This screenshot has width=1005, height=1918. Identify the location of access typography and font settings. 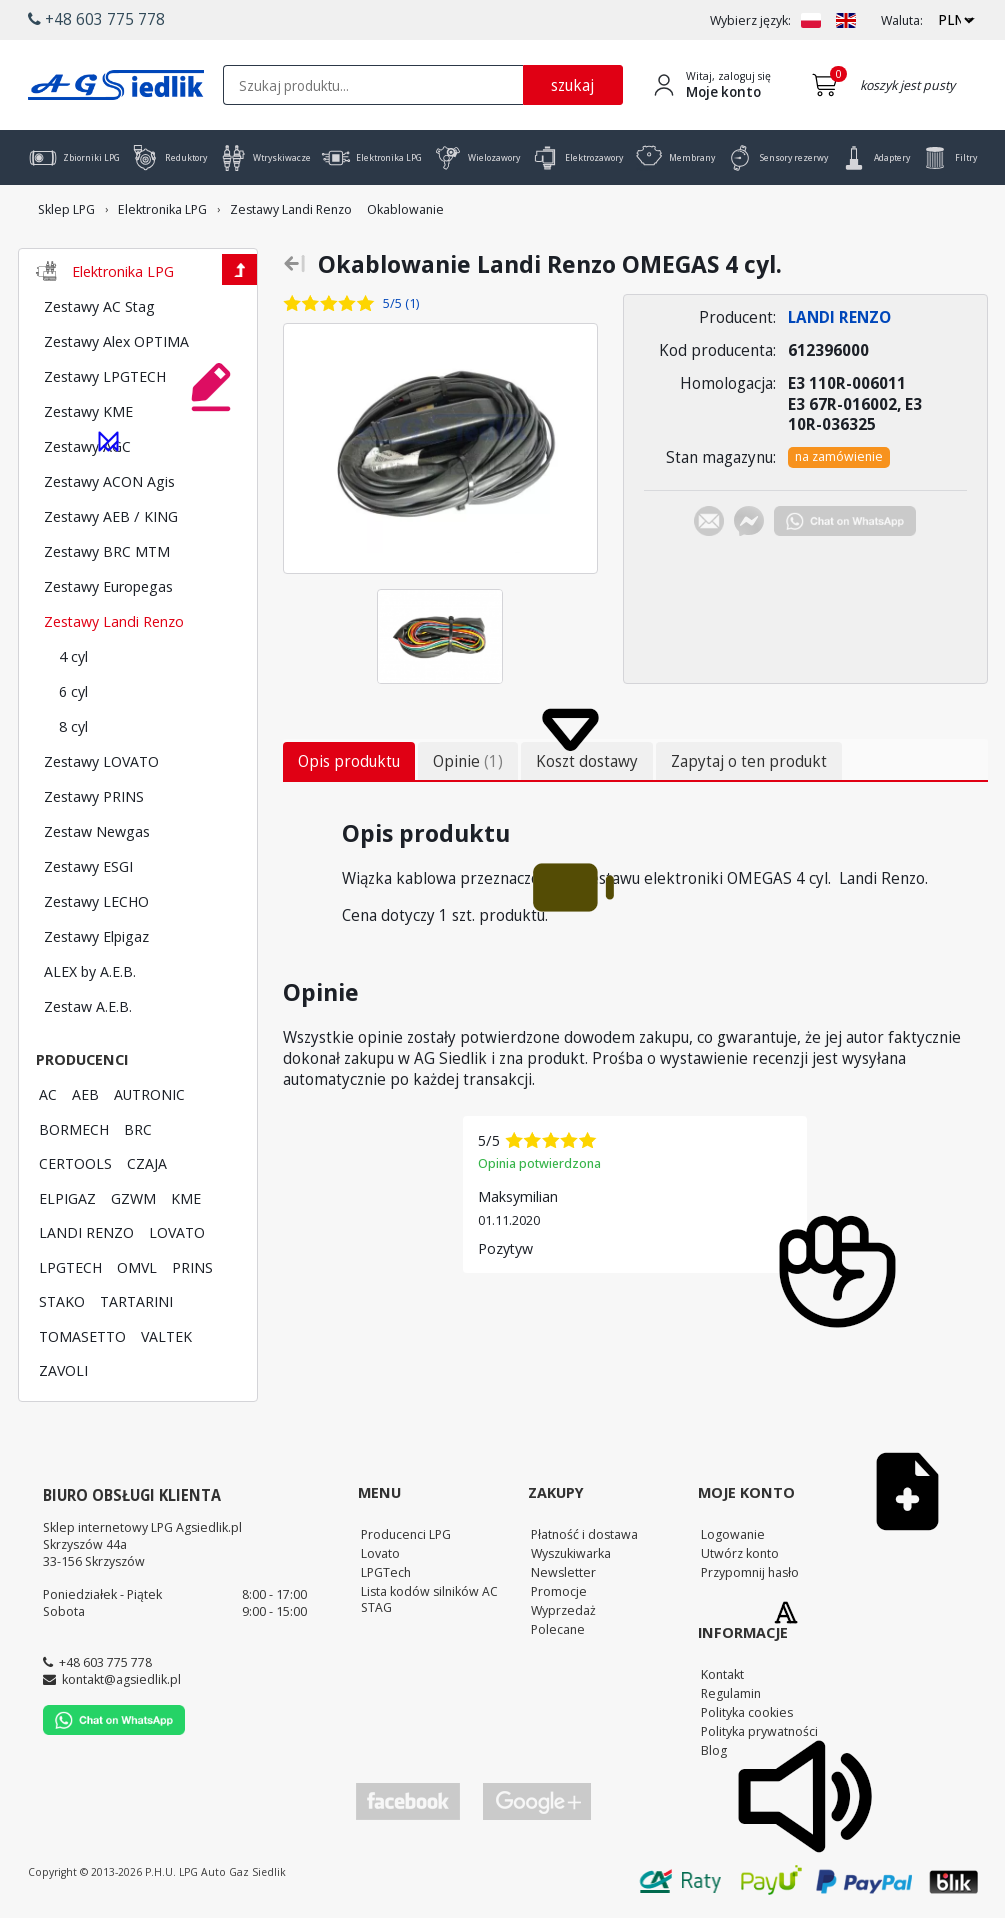
(785, 1612).